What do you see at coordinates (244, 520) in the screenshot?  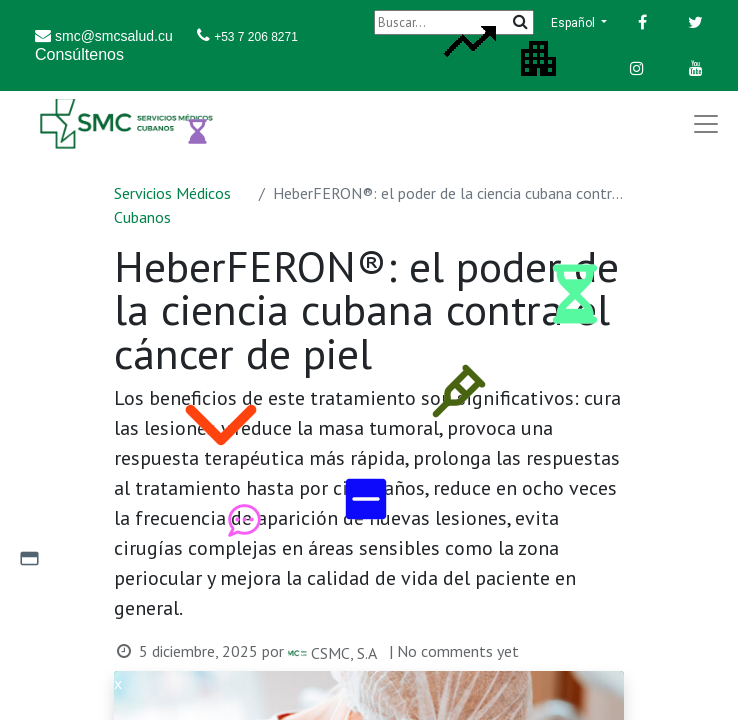 I see `open the comments section` at bounding box center [244, 520].